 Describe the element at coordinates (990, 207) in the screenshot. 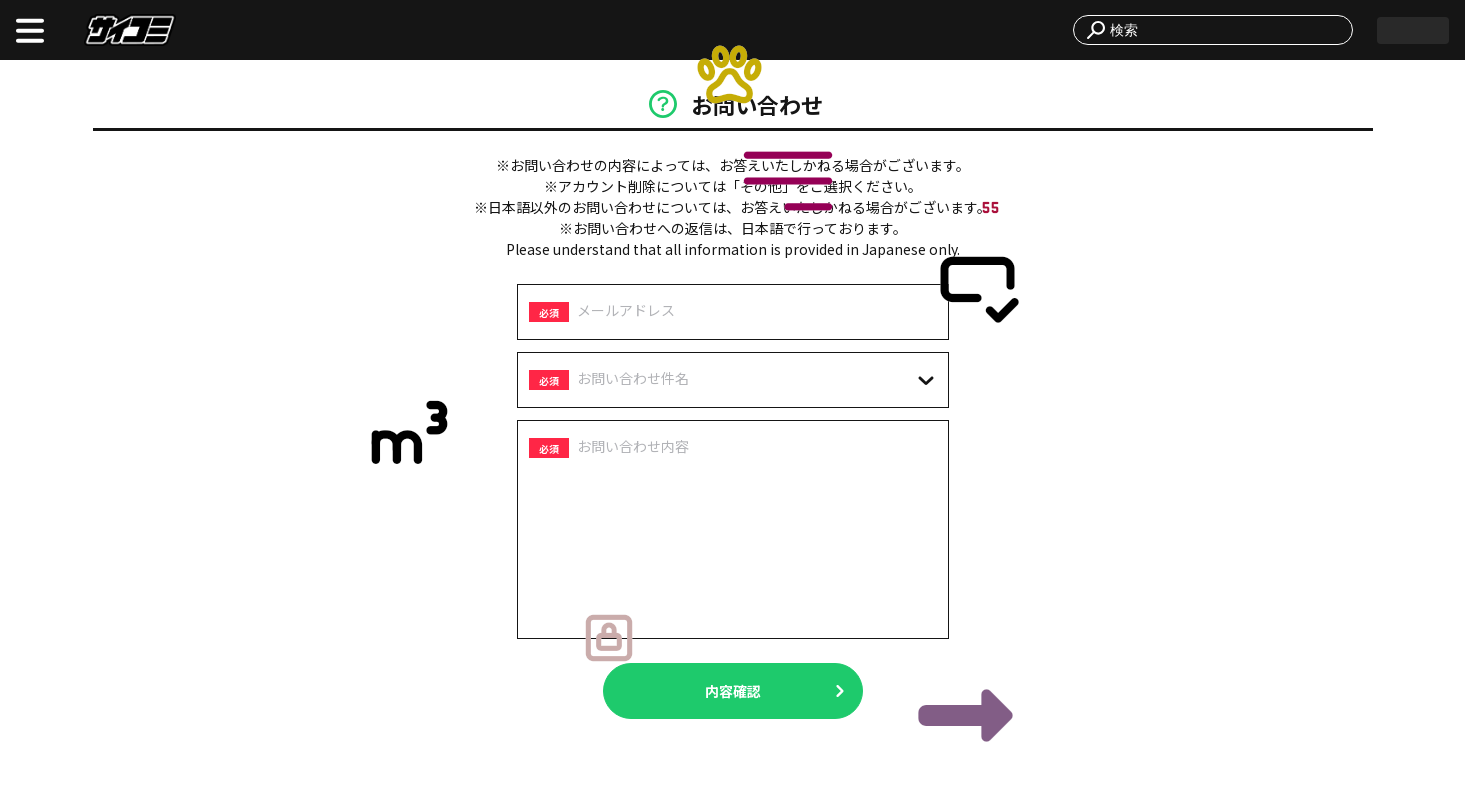

I see `indicates item number 55 in a list or sequence` at that location.